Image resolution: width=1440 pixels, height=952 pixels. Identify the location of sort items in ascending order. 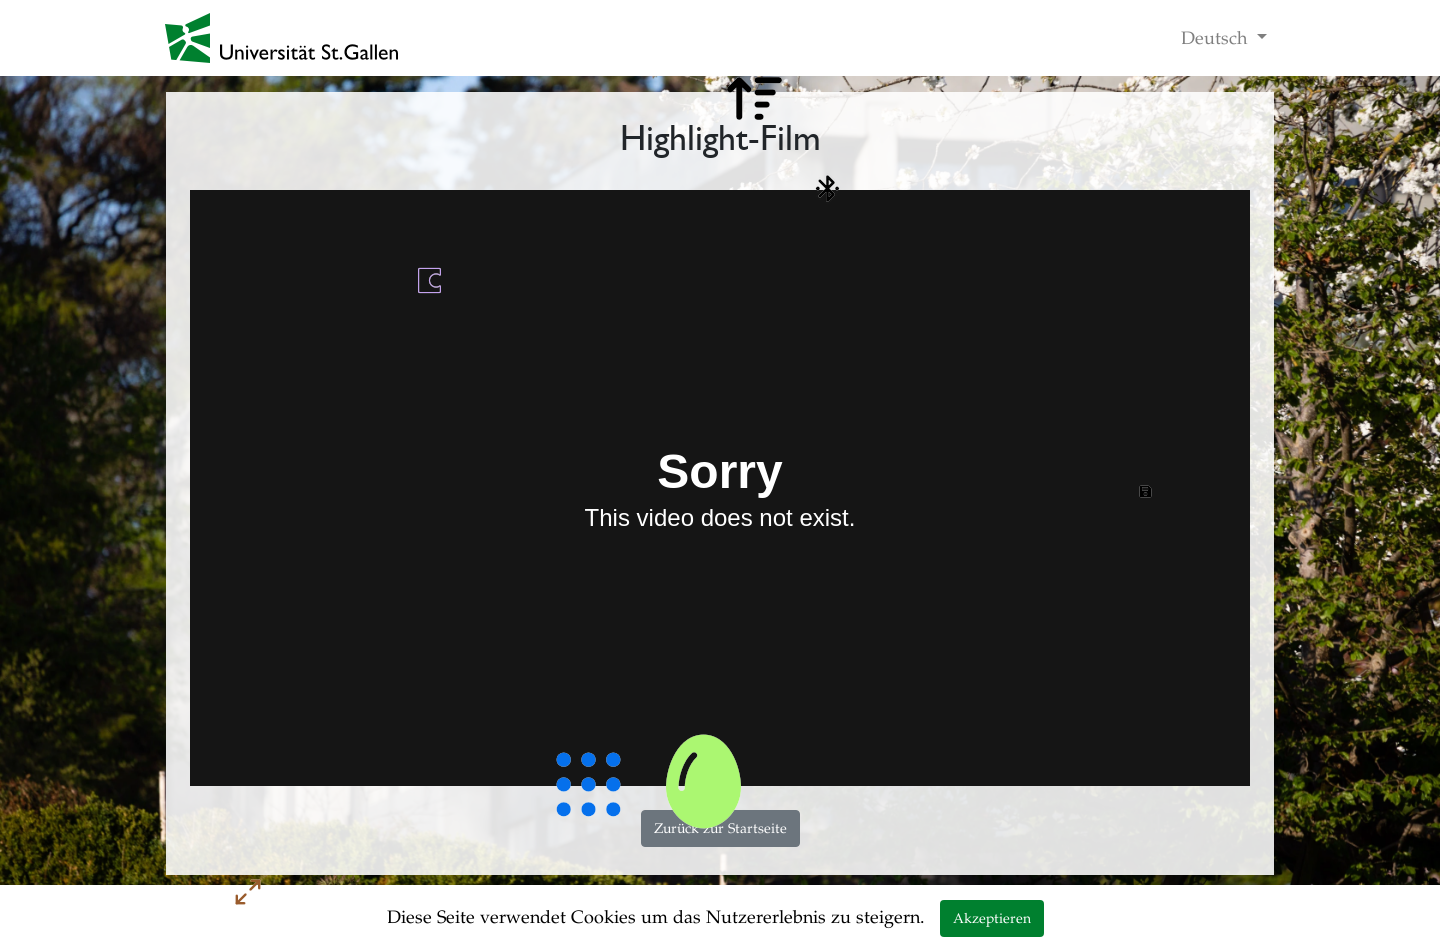
(754, 98).